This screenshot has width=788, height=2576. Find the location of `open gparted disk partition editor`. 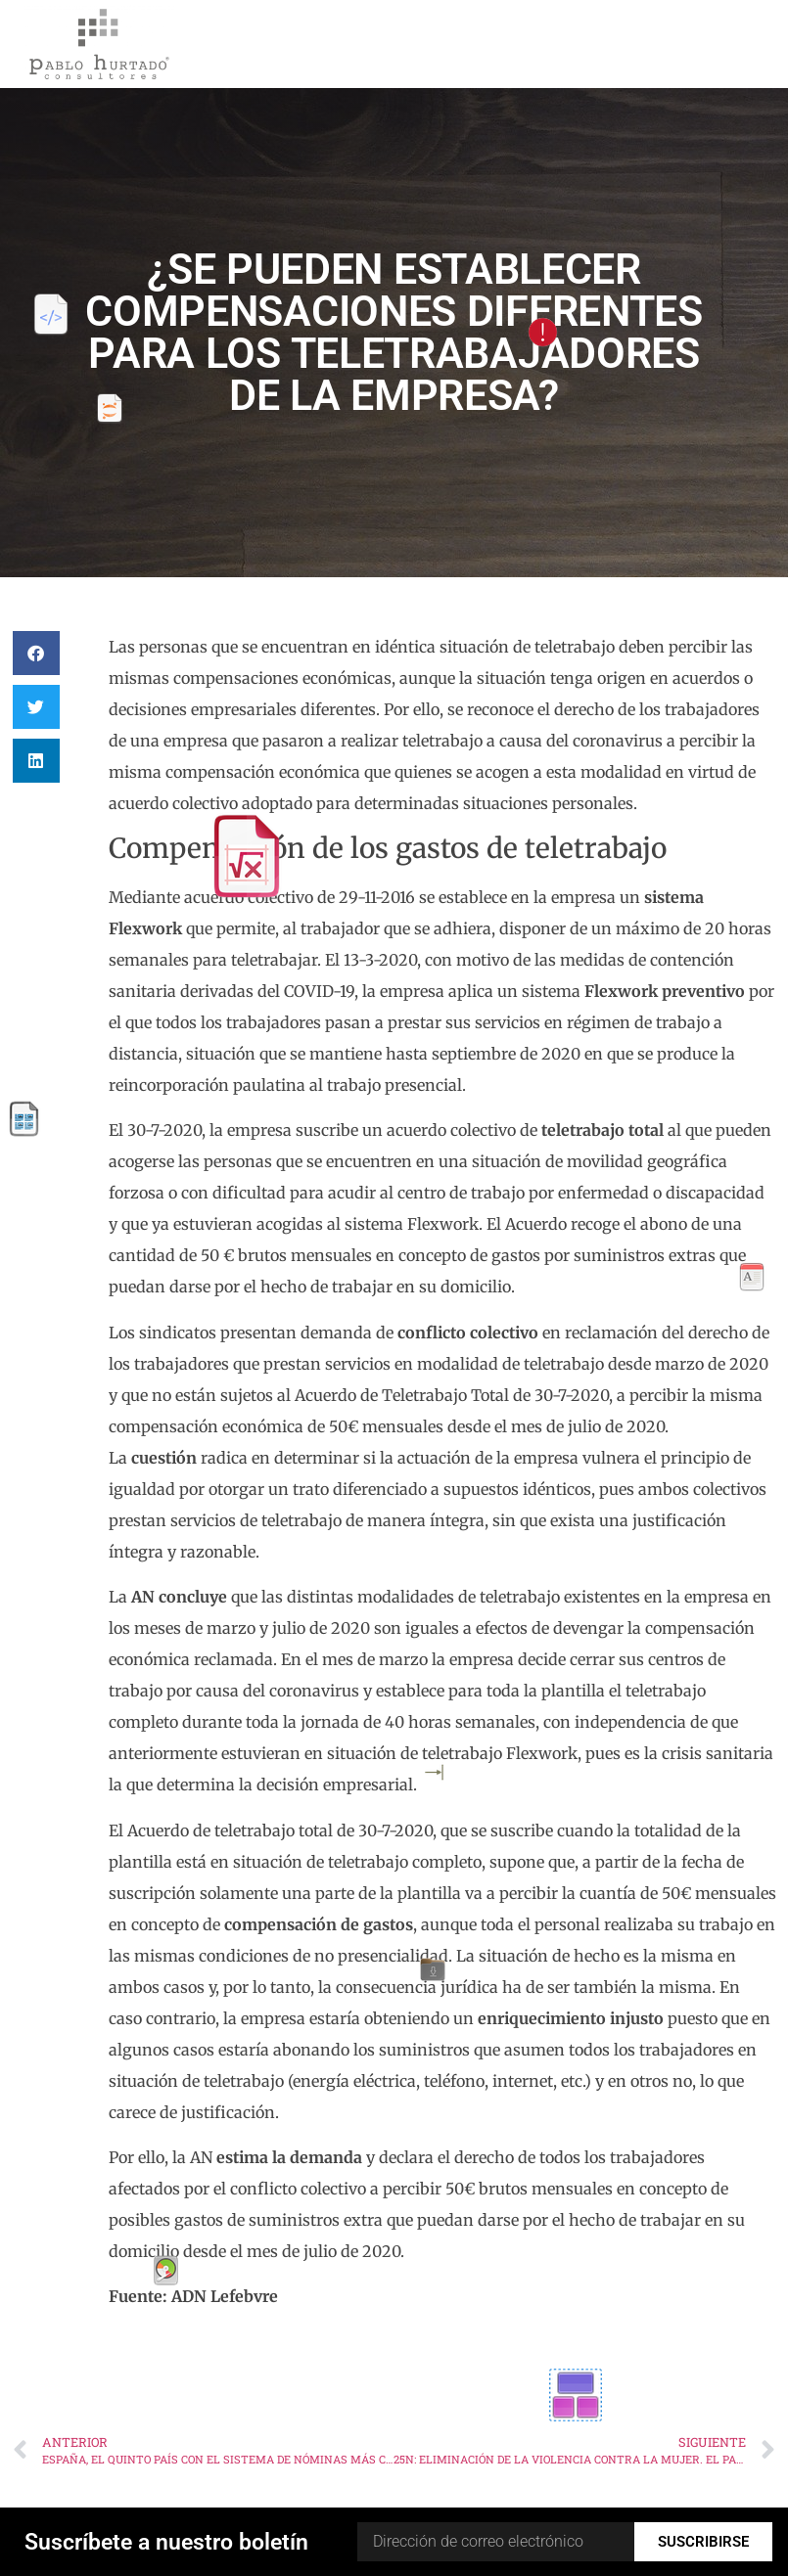

open gparted disk partition editor is located at coordinates (165, 2270).